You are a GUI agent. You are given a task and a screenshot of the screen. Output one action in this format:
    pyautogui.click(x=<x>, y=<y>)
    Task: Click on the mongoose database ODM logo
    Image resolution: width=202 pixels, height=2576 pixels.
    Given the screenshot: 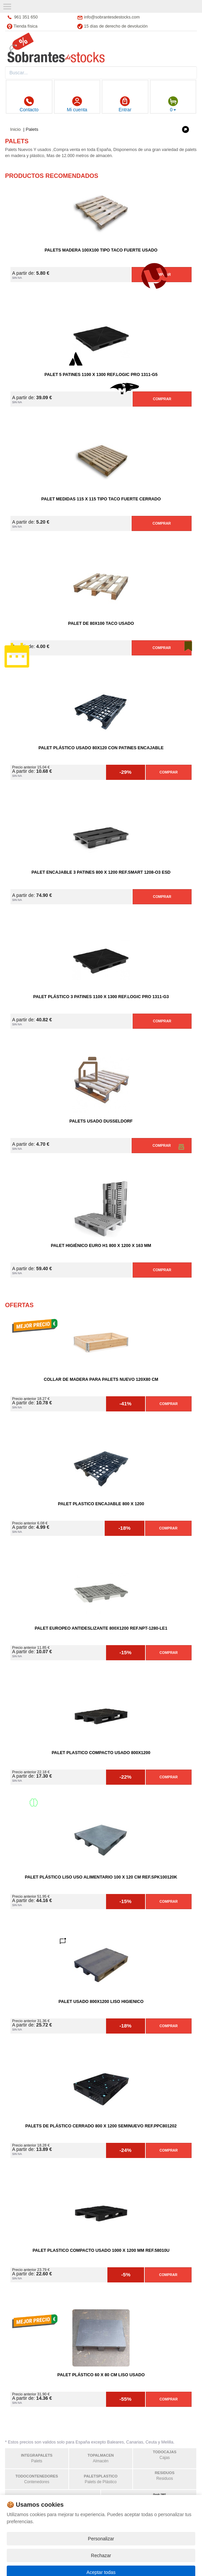 What is the action you would take?
    pyautogui.click(x=124, y=388)
    